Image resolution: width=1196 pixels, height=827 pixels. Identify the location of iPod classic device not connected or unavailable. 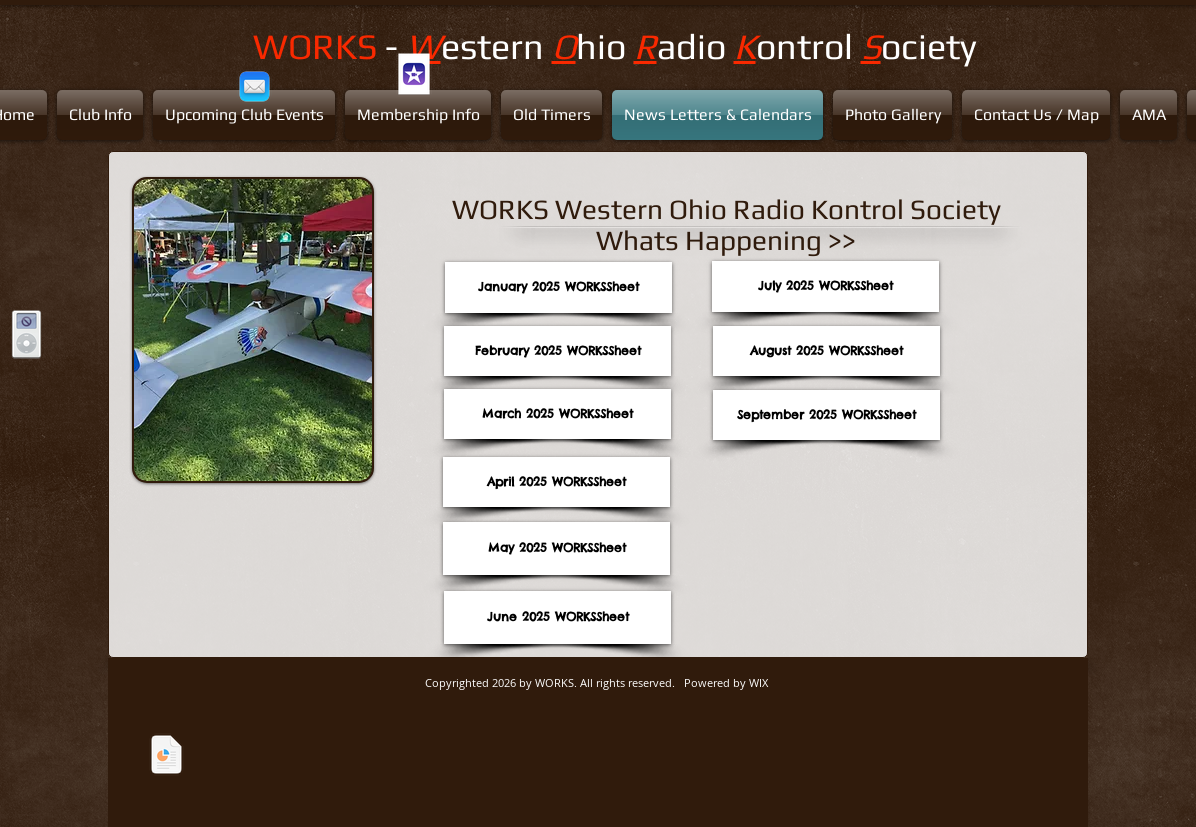
(26, 334).